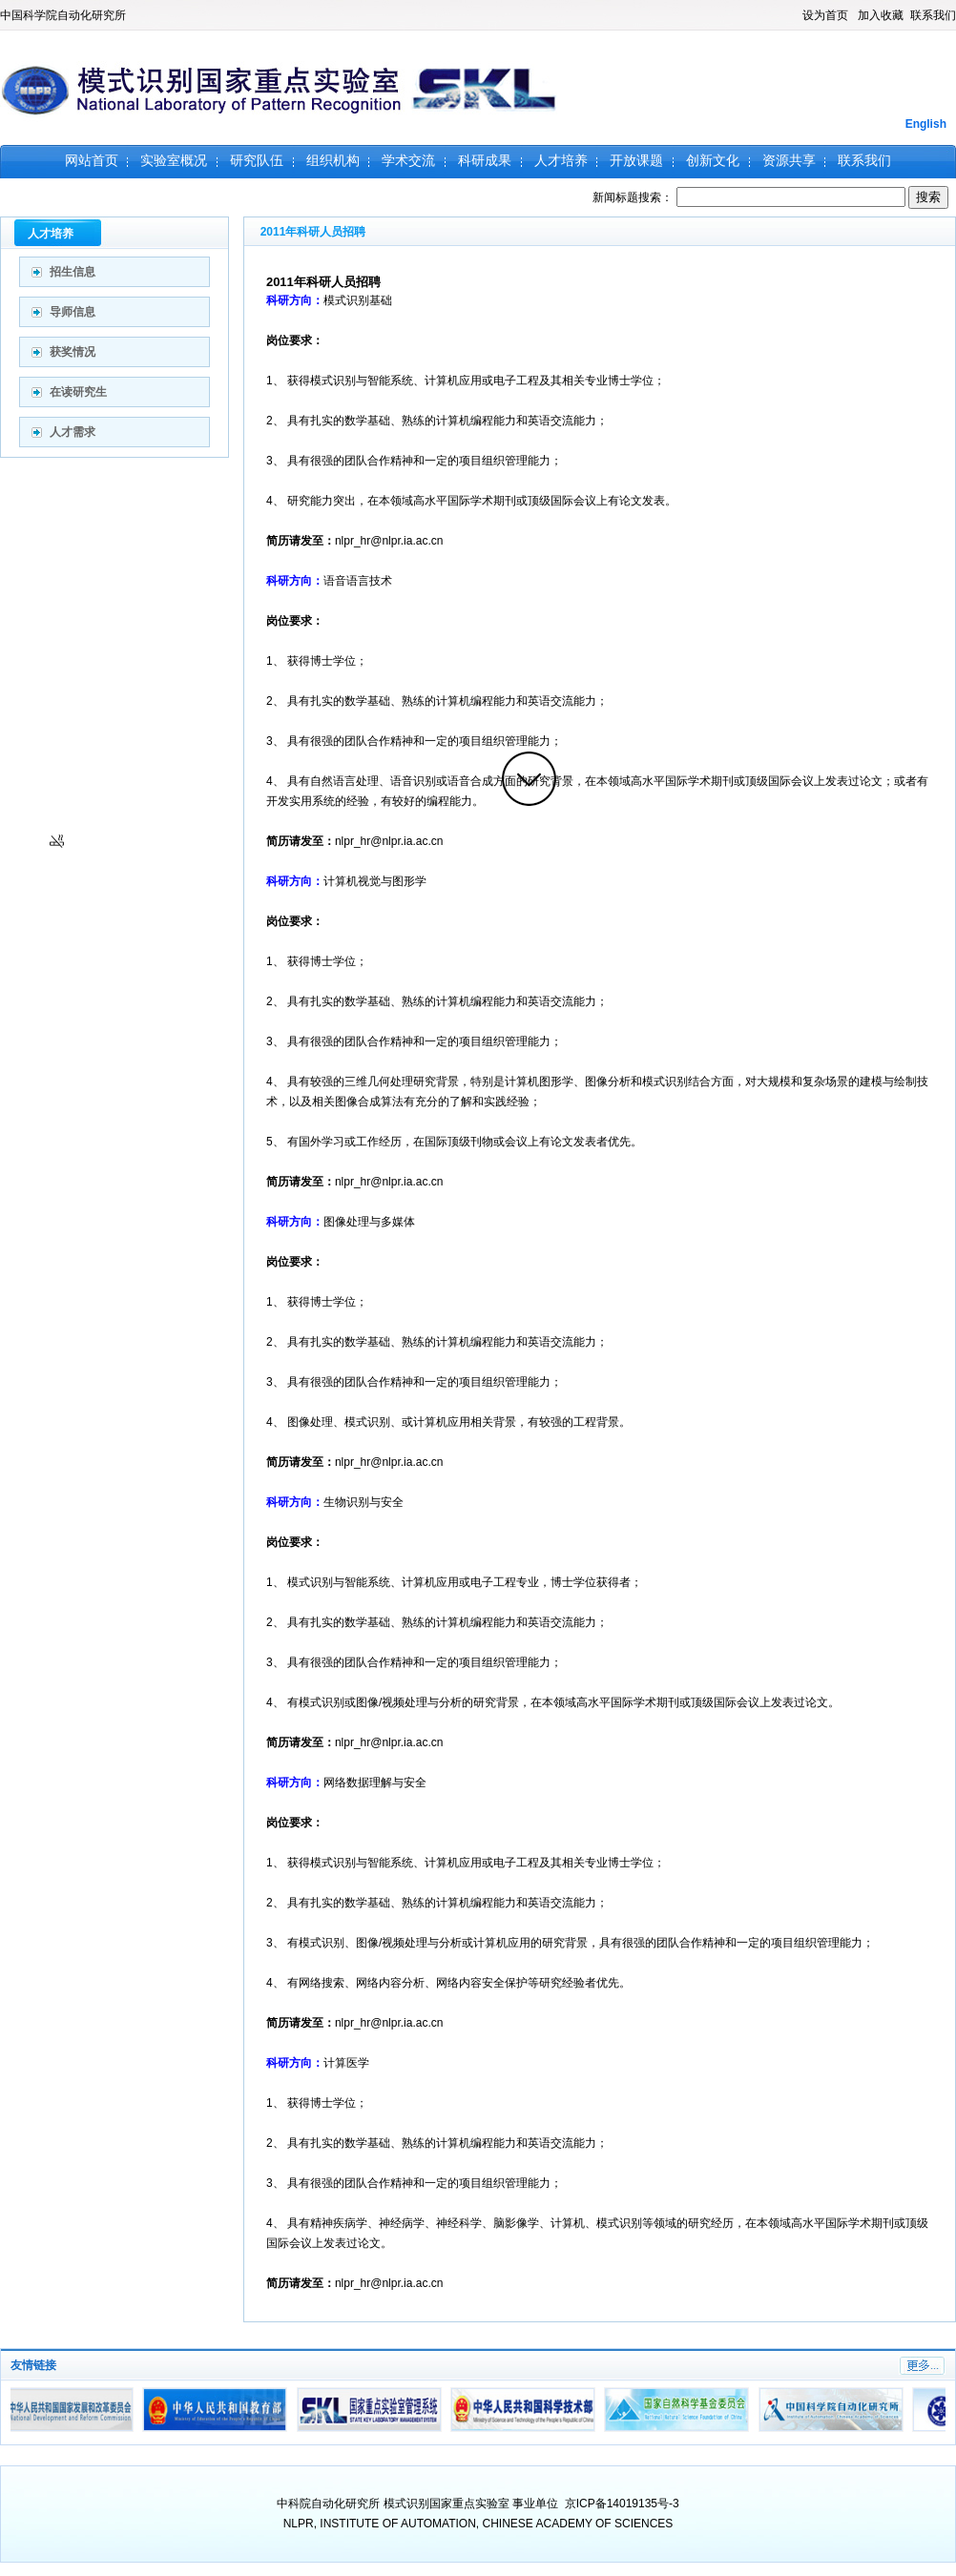  What do you see at coordinates (56, 841) in the screenshot?
I see `no smoking zone indicator` at bounding box center [56, 841].